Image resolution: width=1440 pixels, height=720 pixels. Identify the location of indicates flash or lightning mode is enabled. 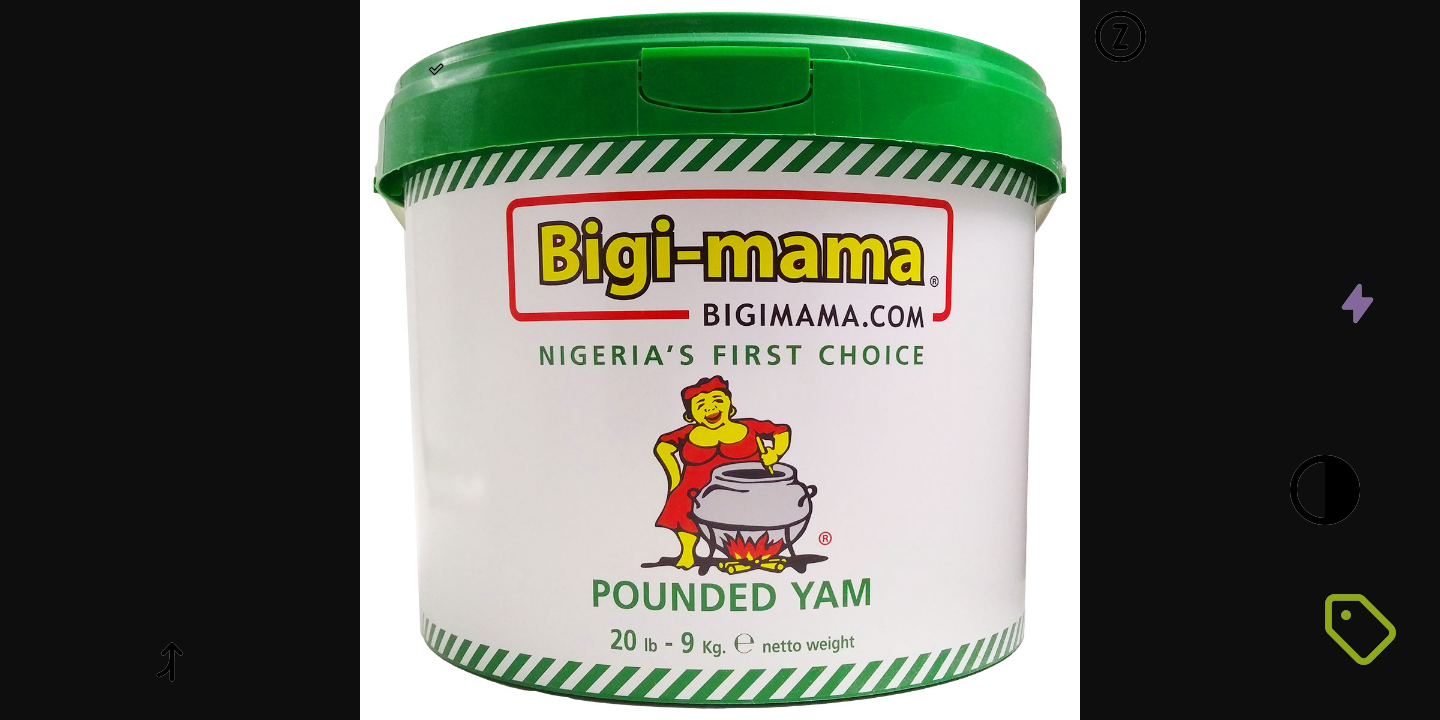
(1357, 303).